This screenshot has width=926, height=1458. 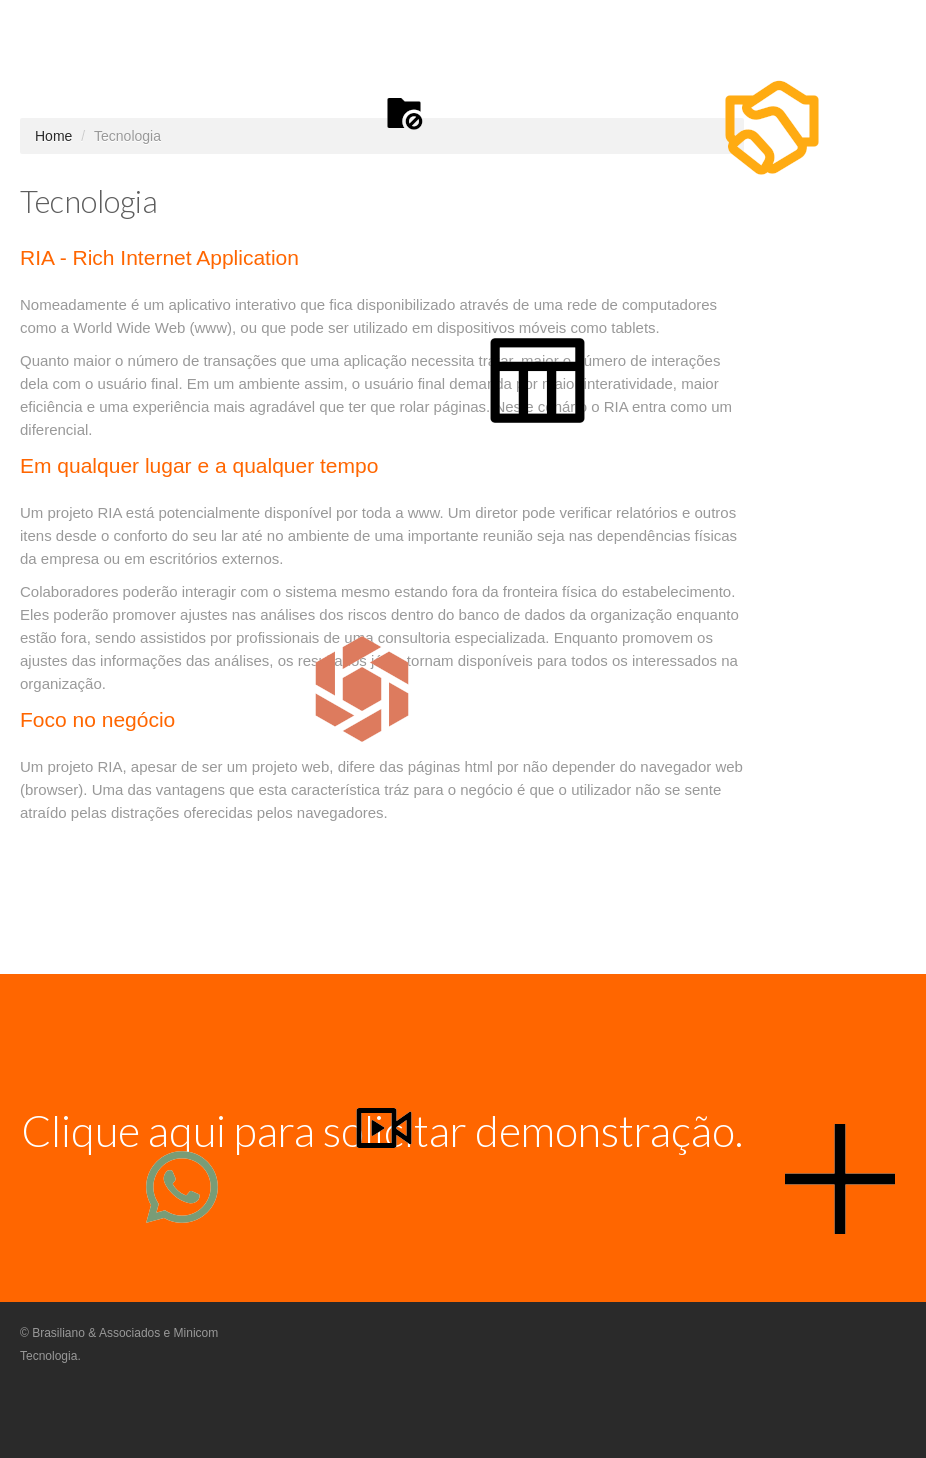 I want to click on access denied to this folder, so click(x=404, y=113).